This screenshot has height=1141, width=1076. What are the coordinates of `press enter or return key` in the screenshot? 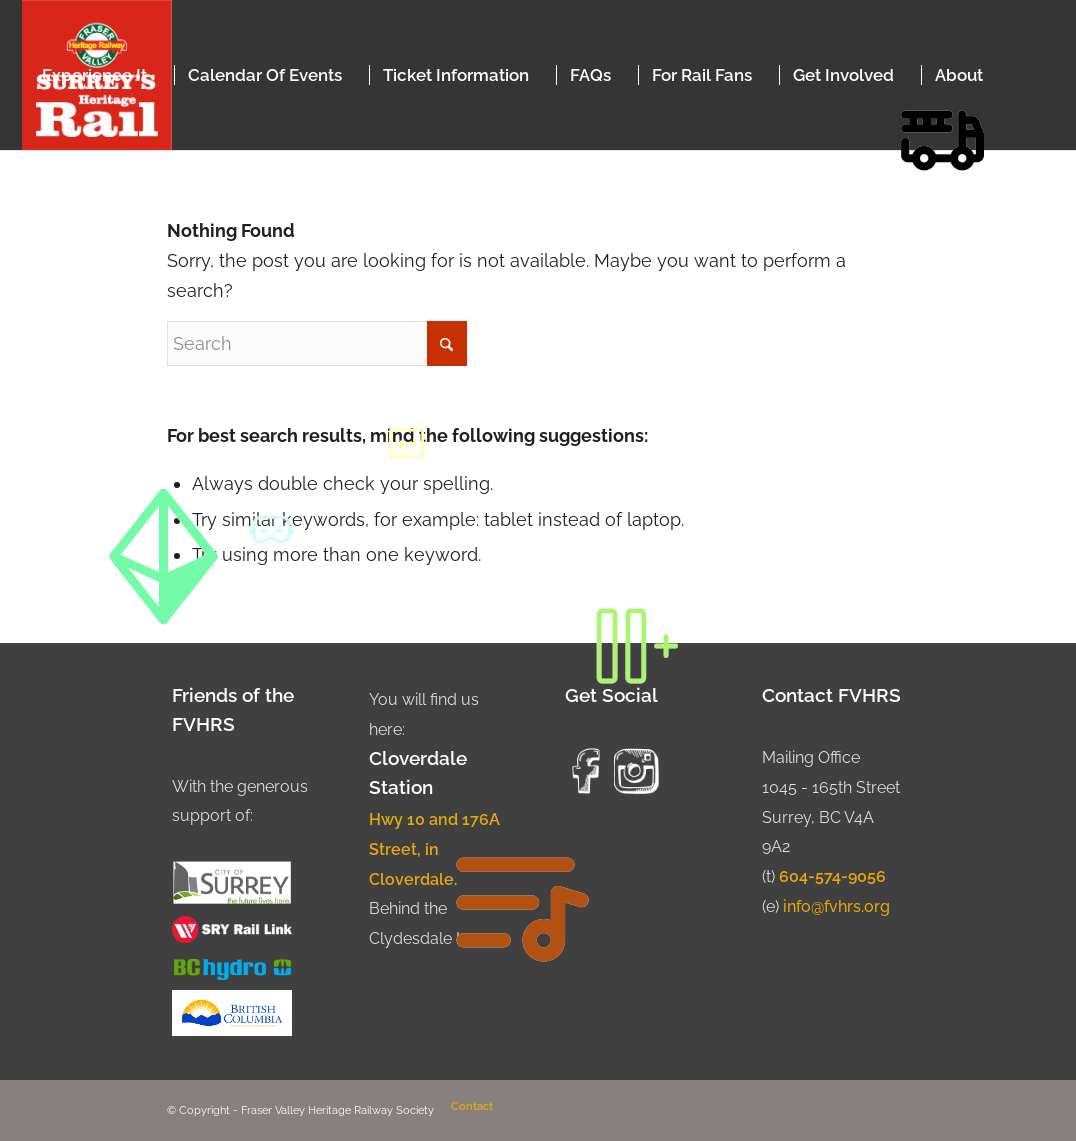 It's located at (406, 443).